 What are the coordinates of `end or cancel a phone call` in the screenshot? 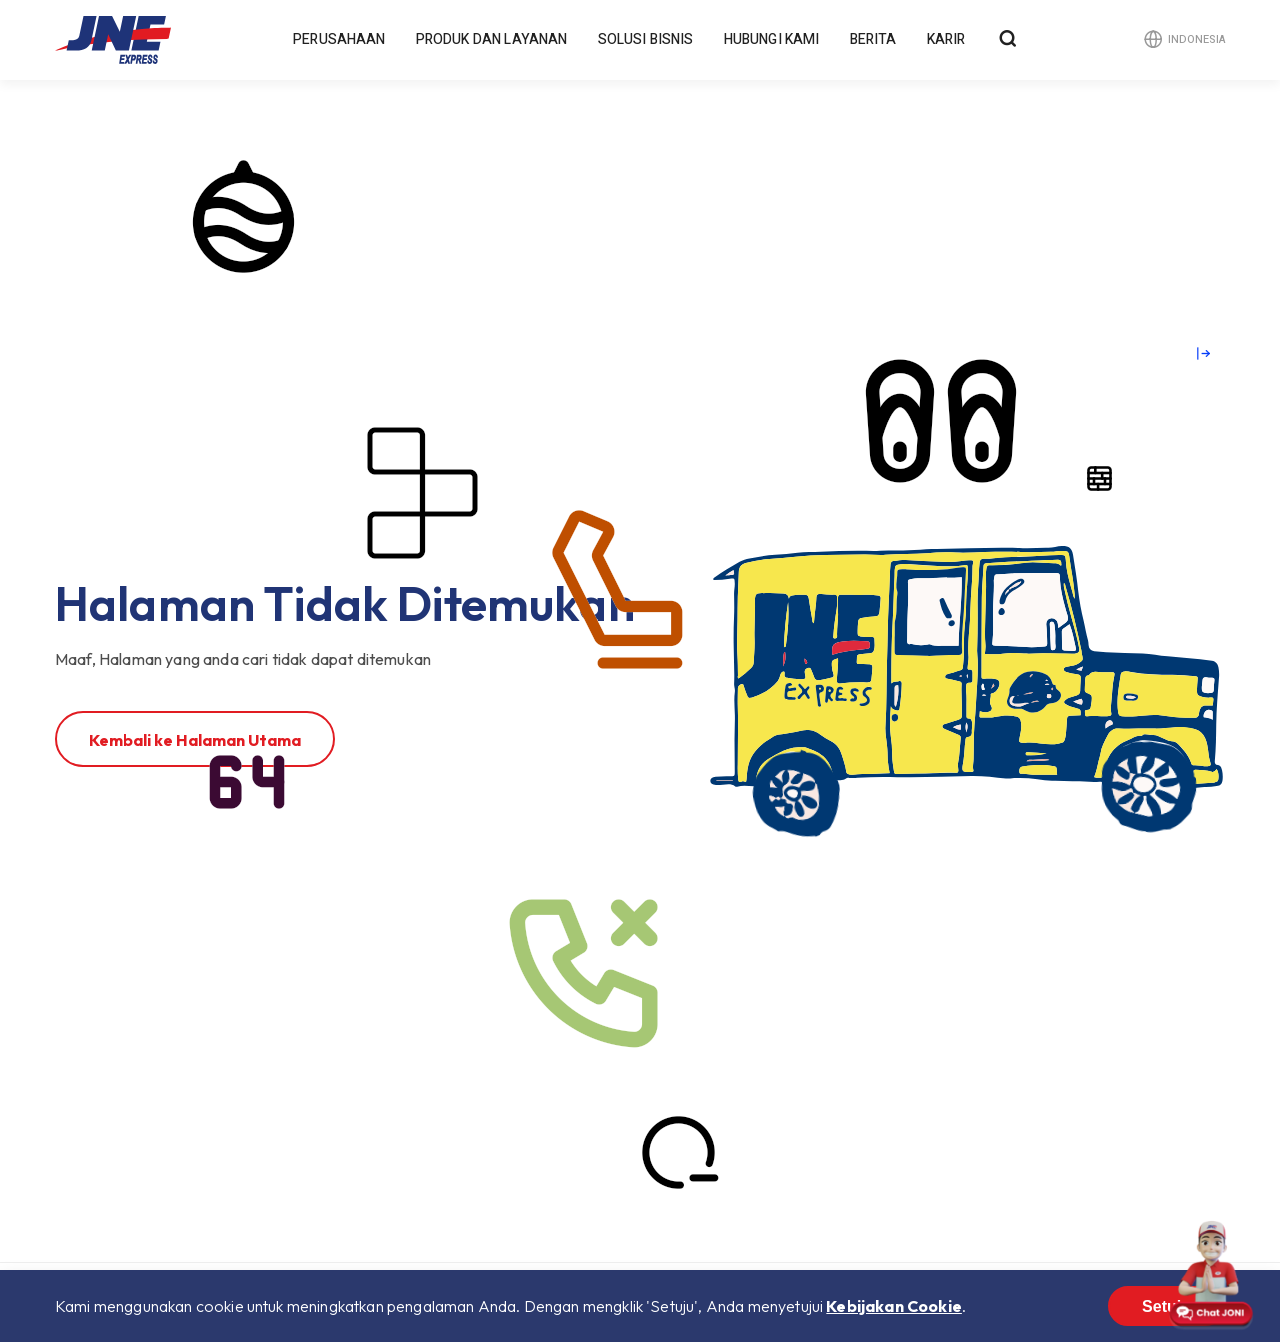 It's located at (587, 969).